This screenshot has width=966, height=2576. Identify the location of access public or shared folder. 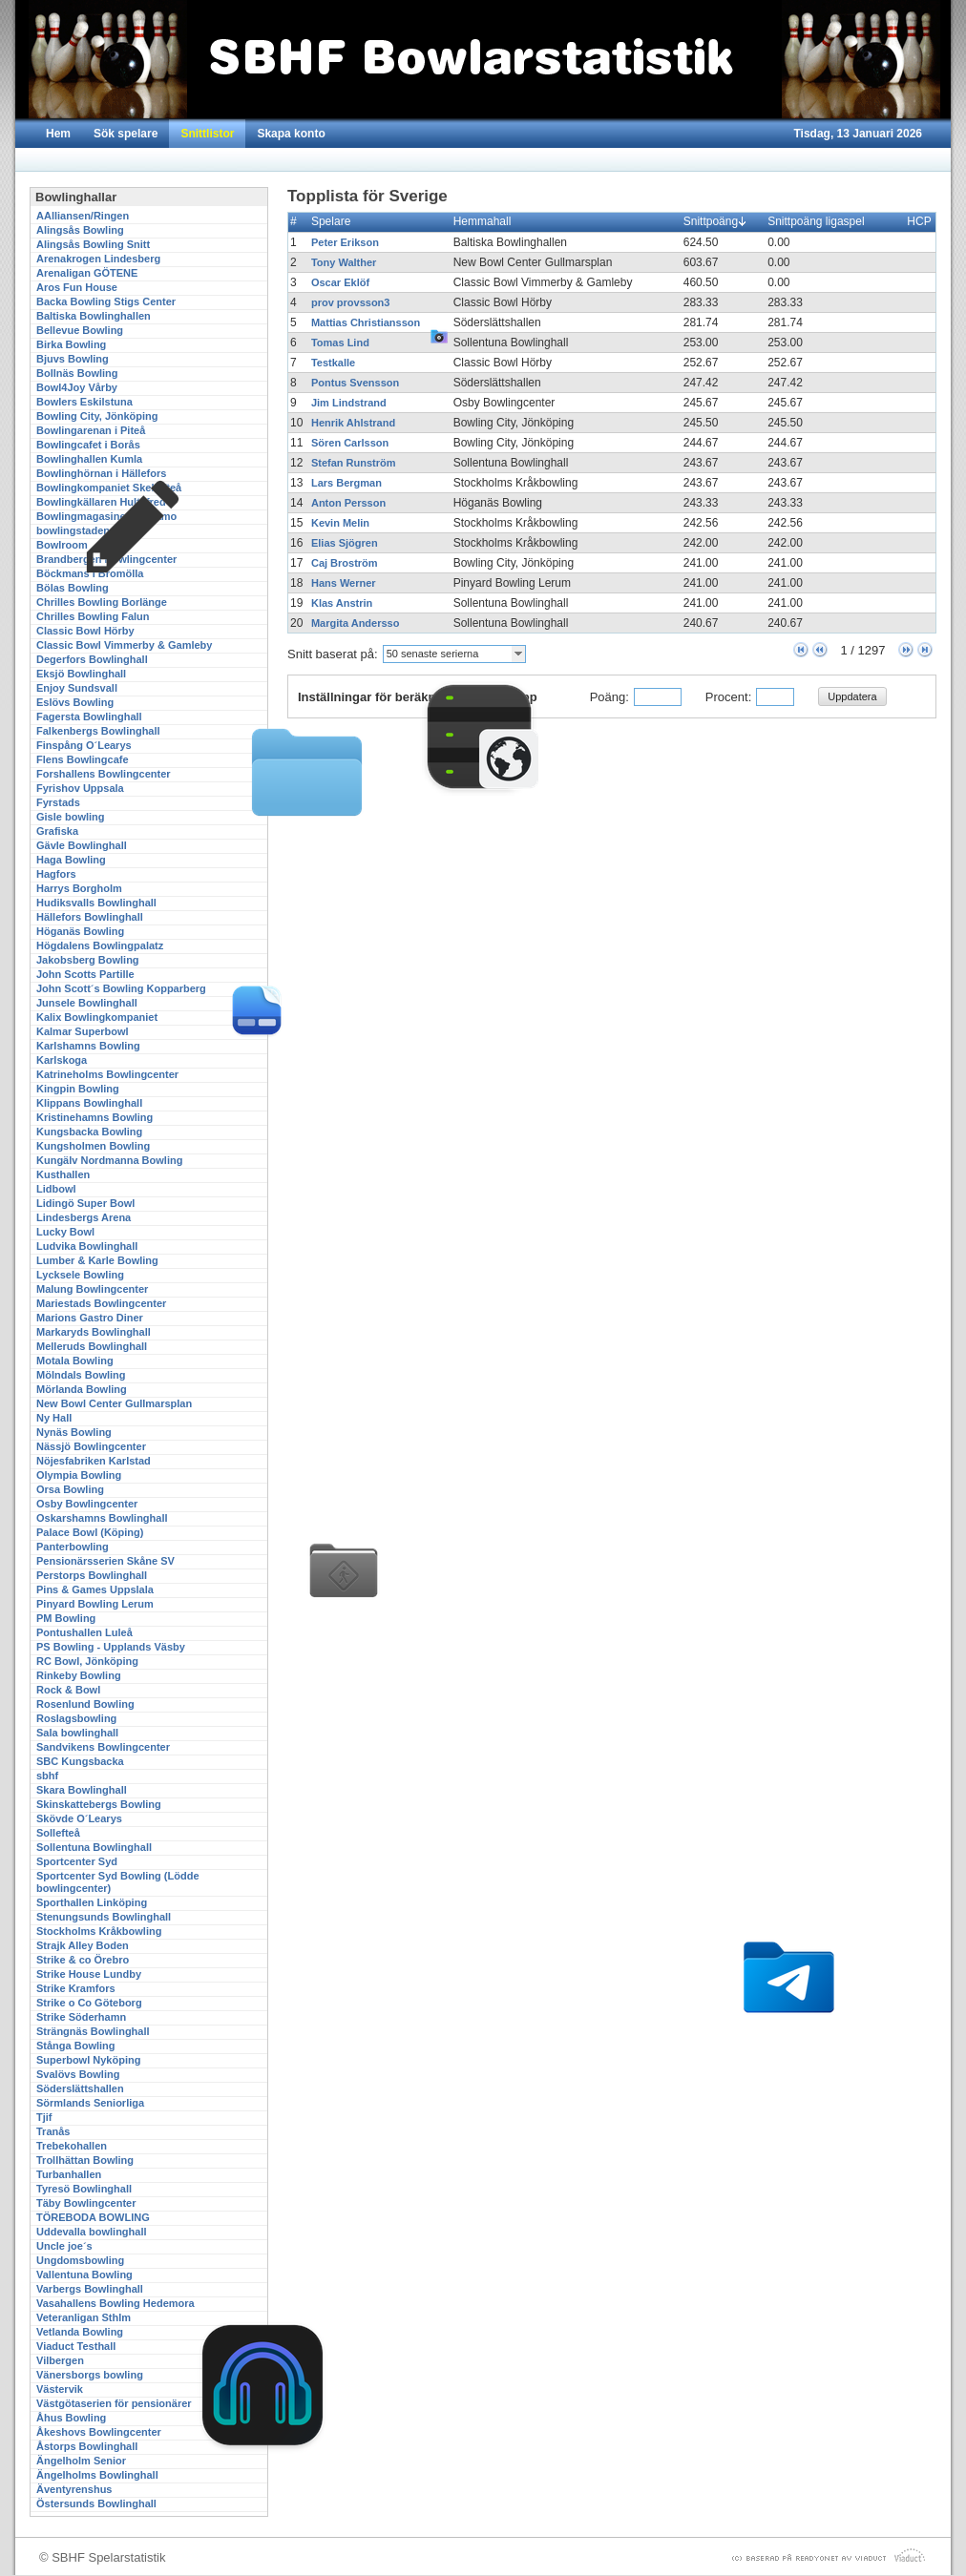
(344, 1570).